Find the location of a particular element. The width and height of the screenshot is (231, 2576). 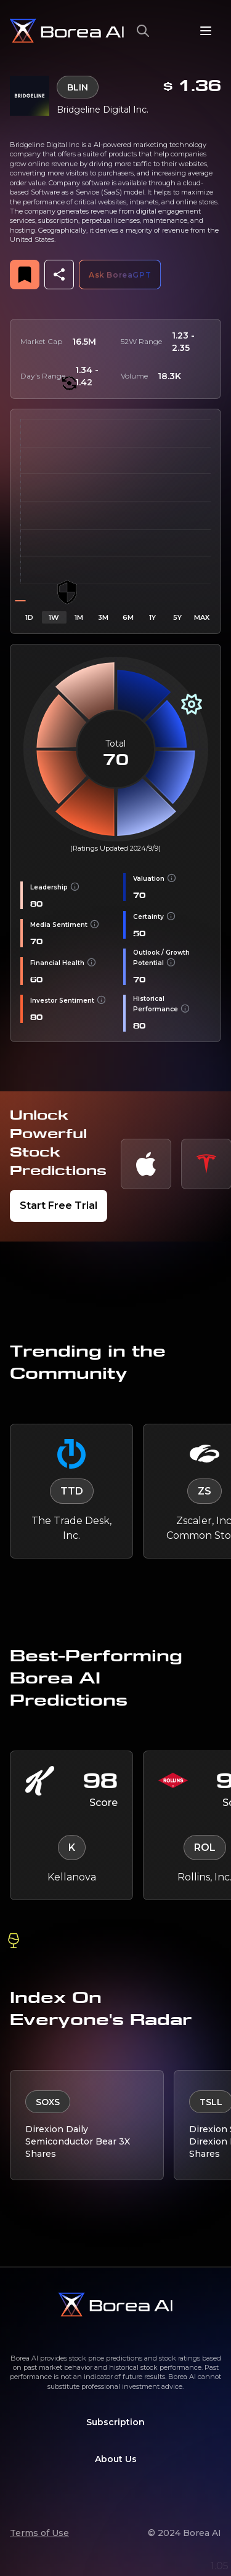

toggle light mode or bright theme is located at coordinates (192, 704).